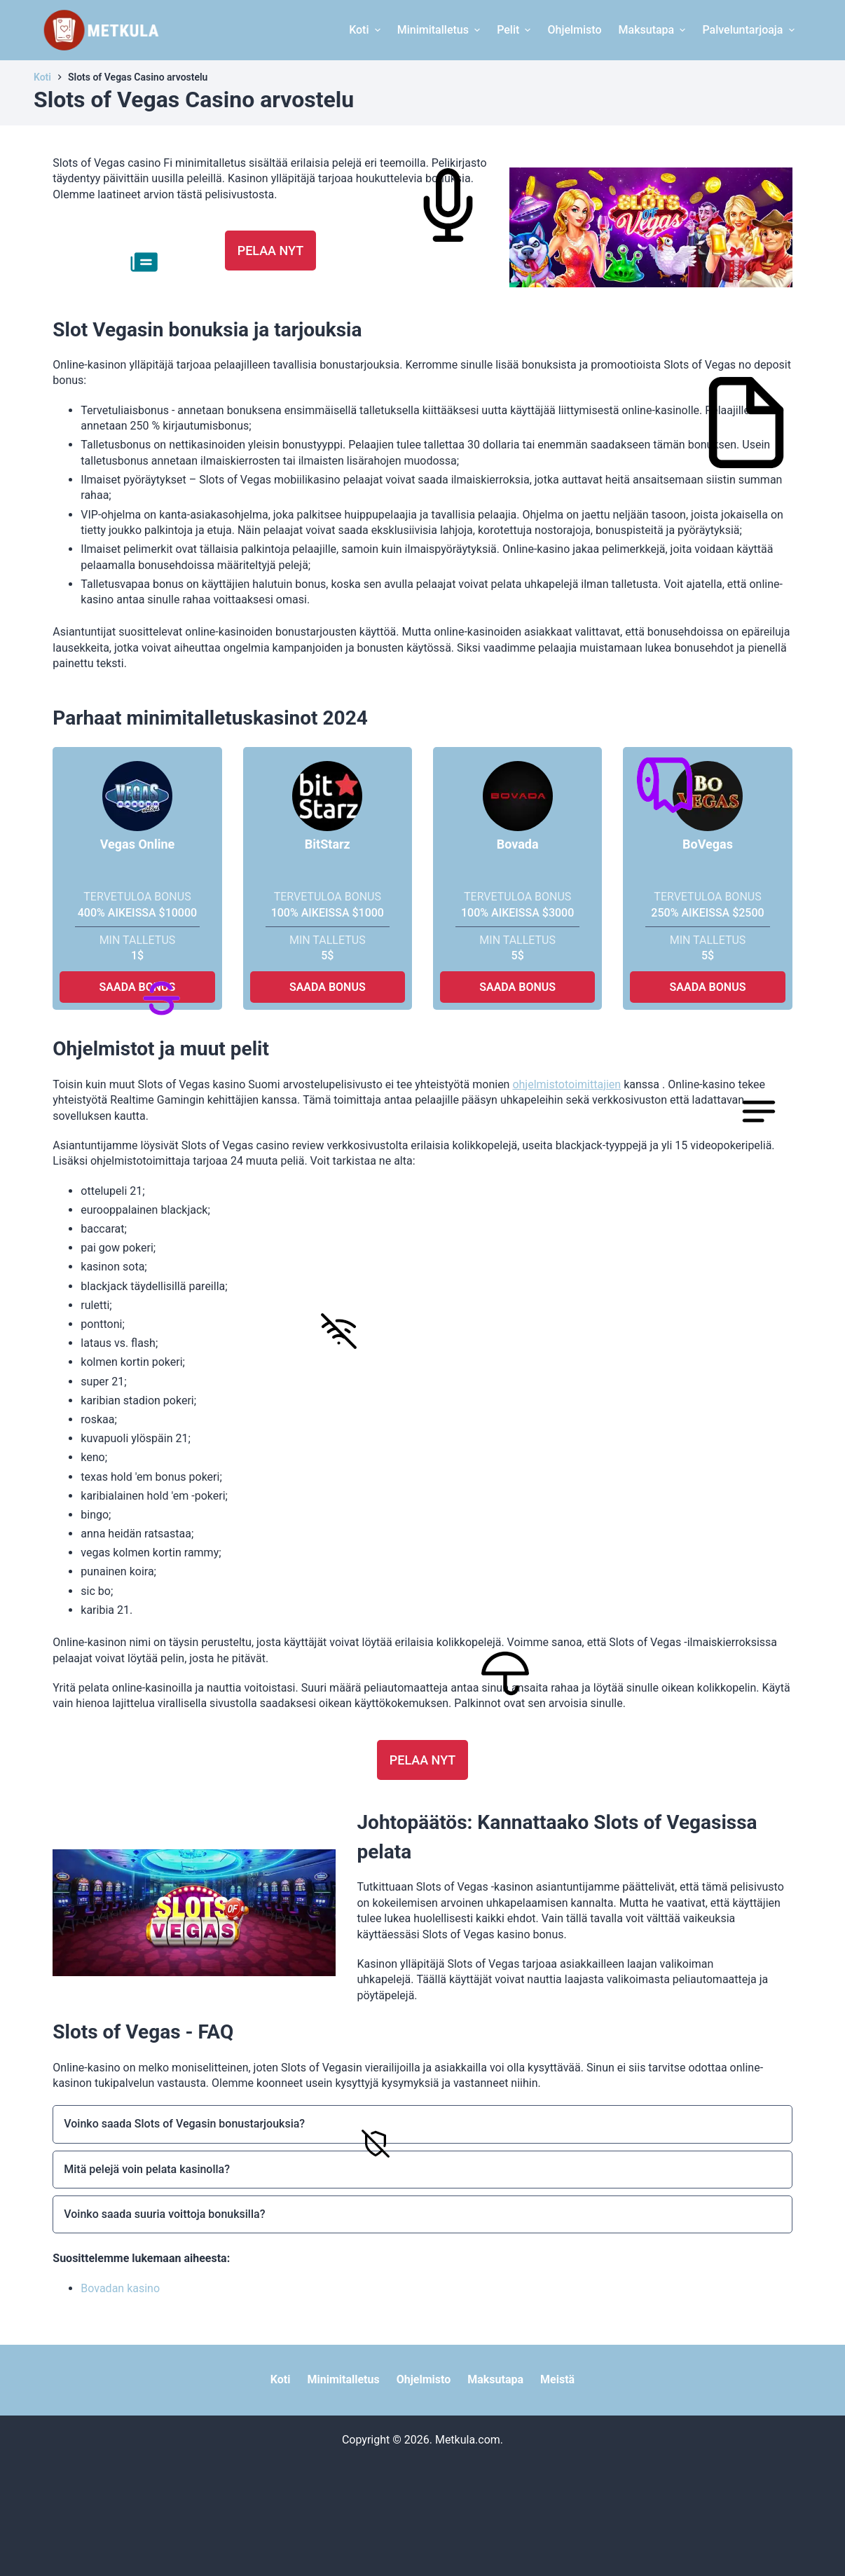  What do you see at coordinates (338, 1331) in the screenshot?
I see `indicates wifi is disabled or unavailable` at bounding box center [338, 1331].